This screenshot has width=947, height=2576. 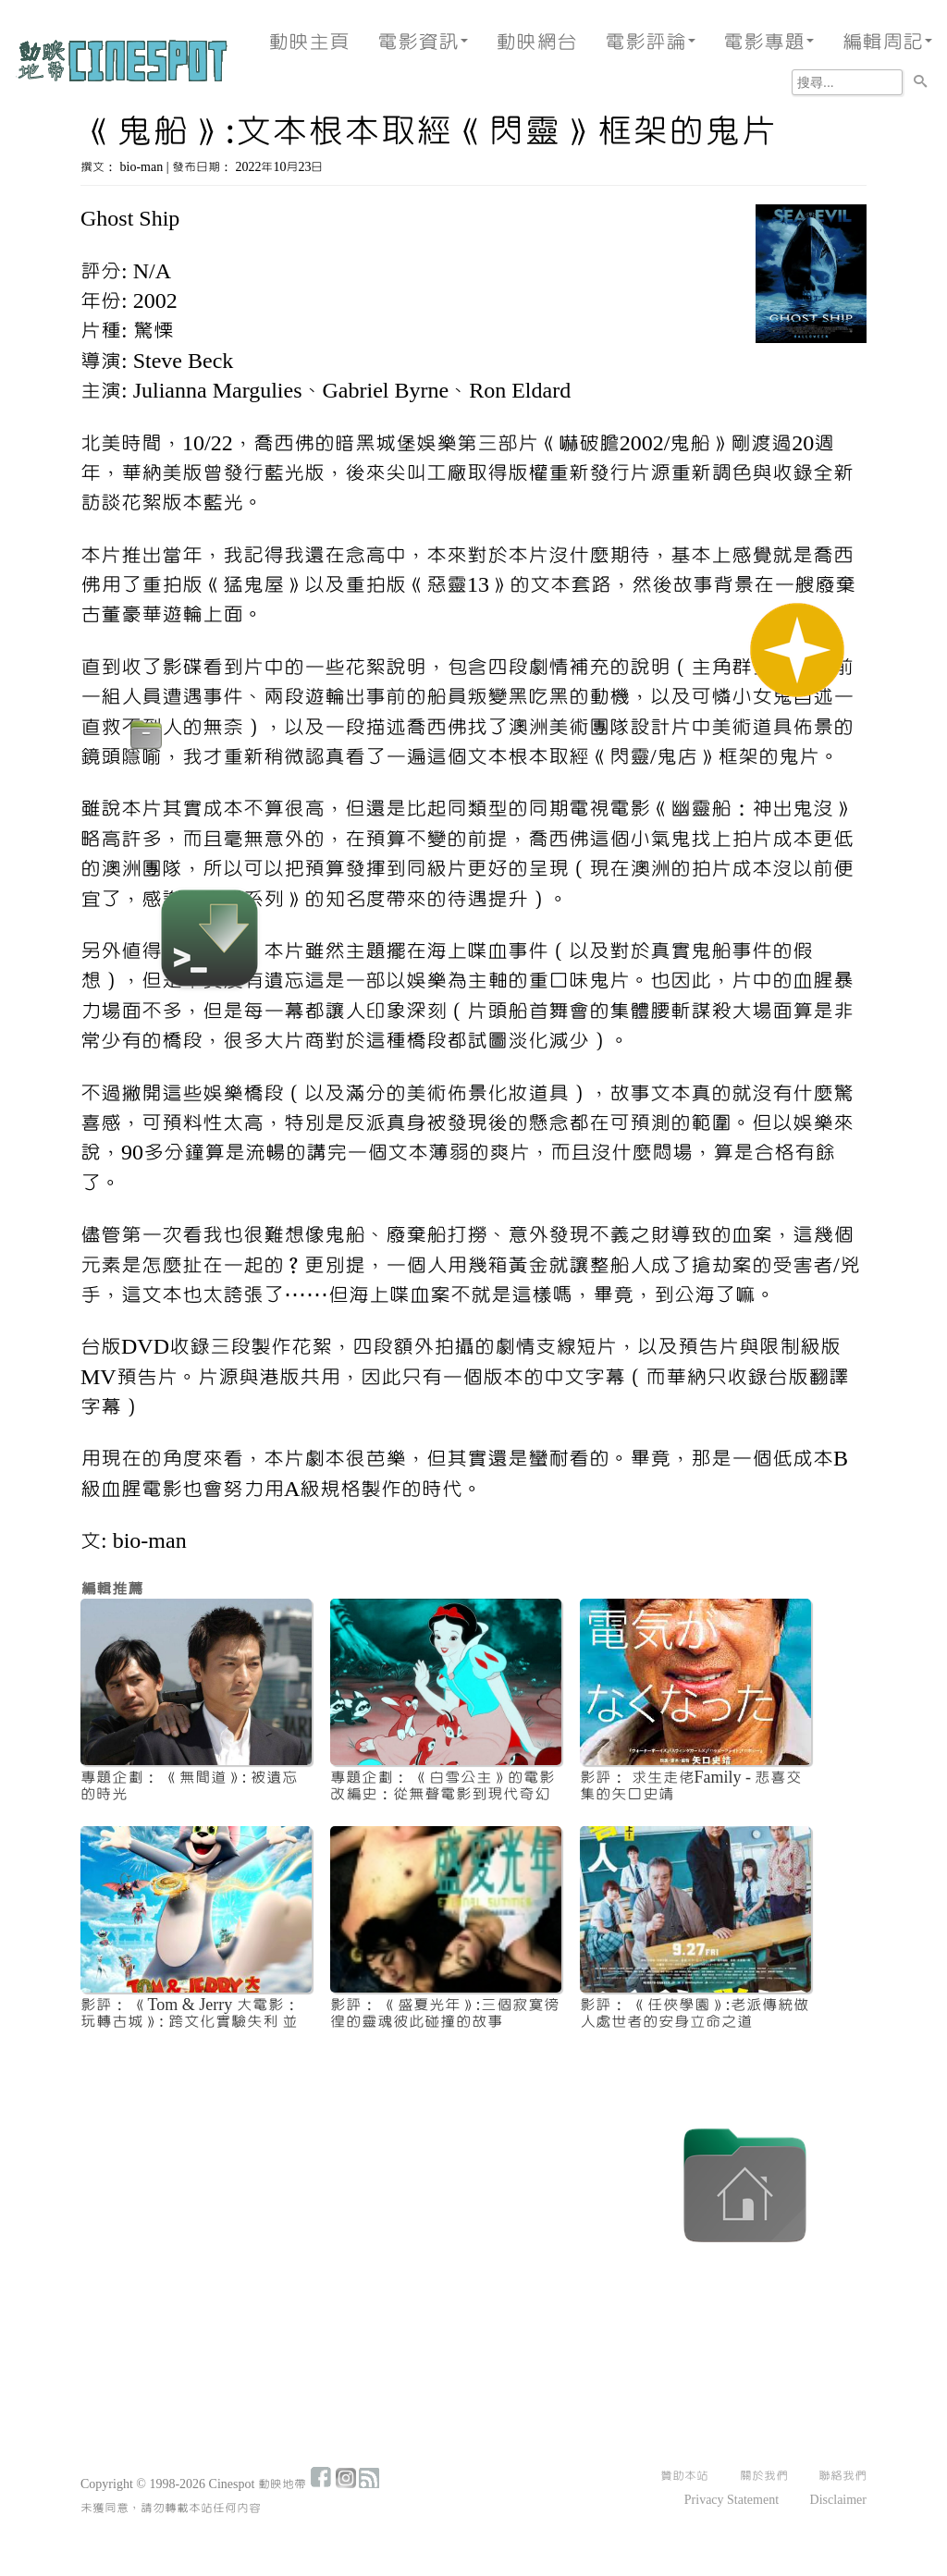 I want to click on open guake drop-down terminal, so click(x=209, y=938).